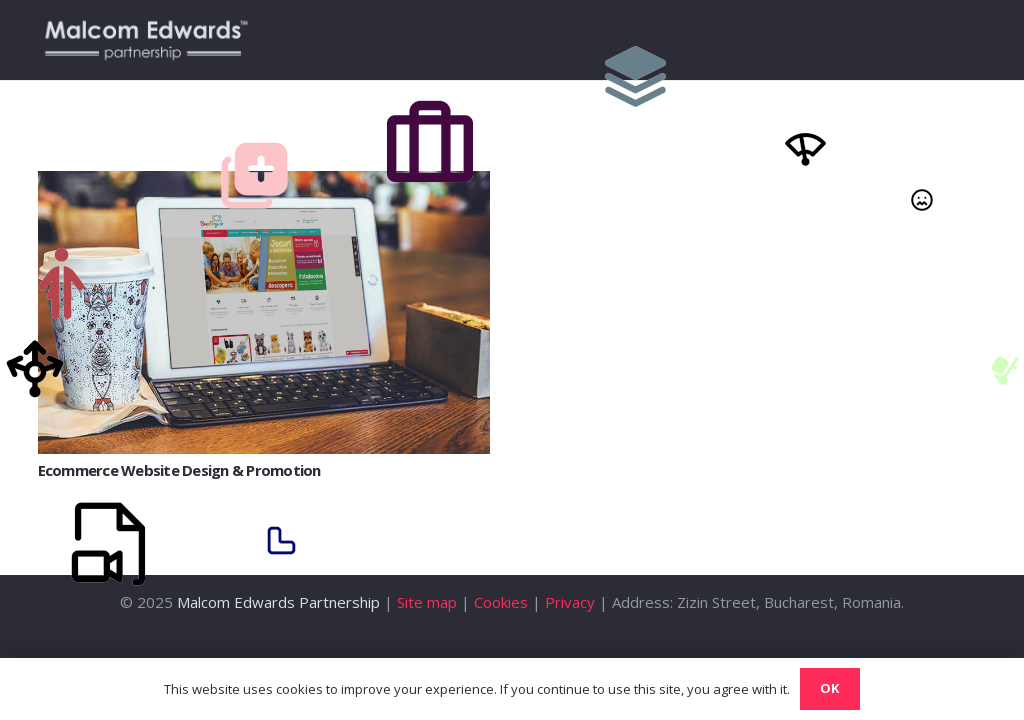 The image size is (1024, 720). I want to click on connect two paths with a straight corner join, so click(281, 540).